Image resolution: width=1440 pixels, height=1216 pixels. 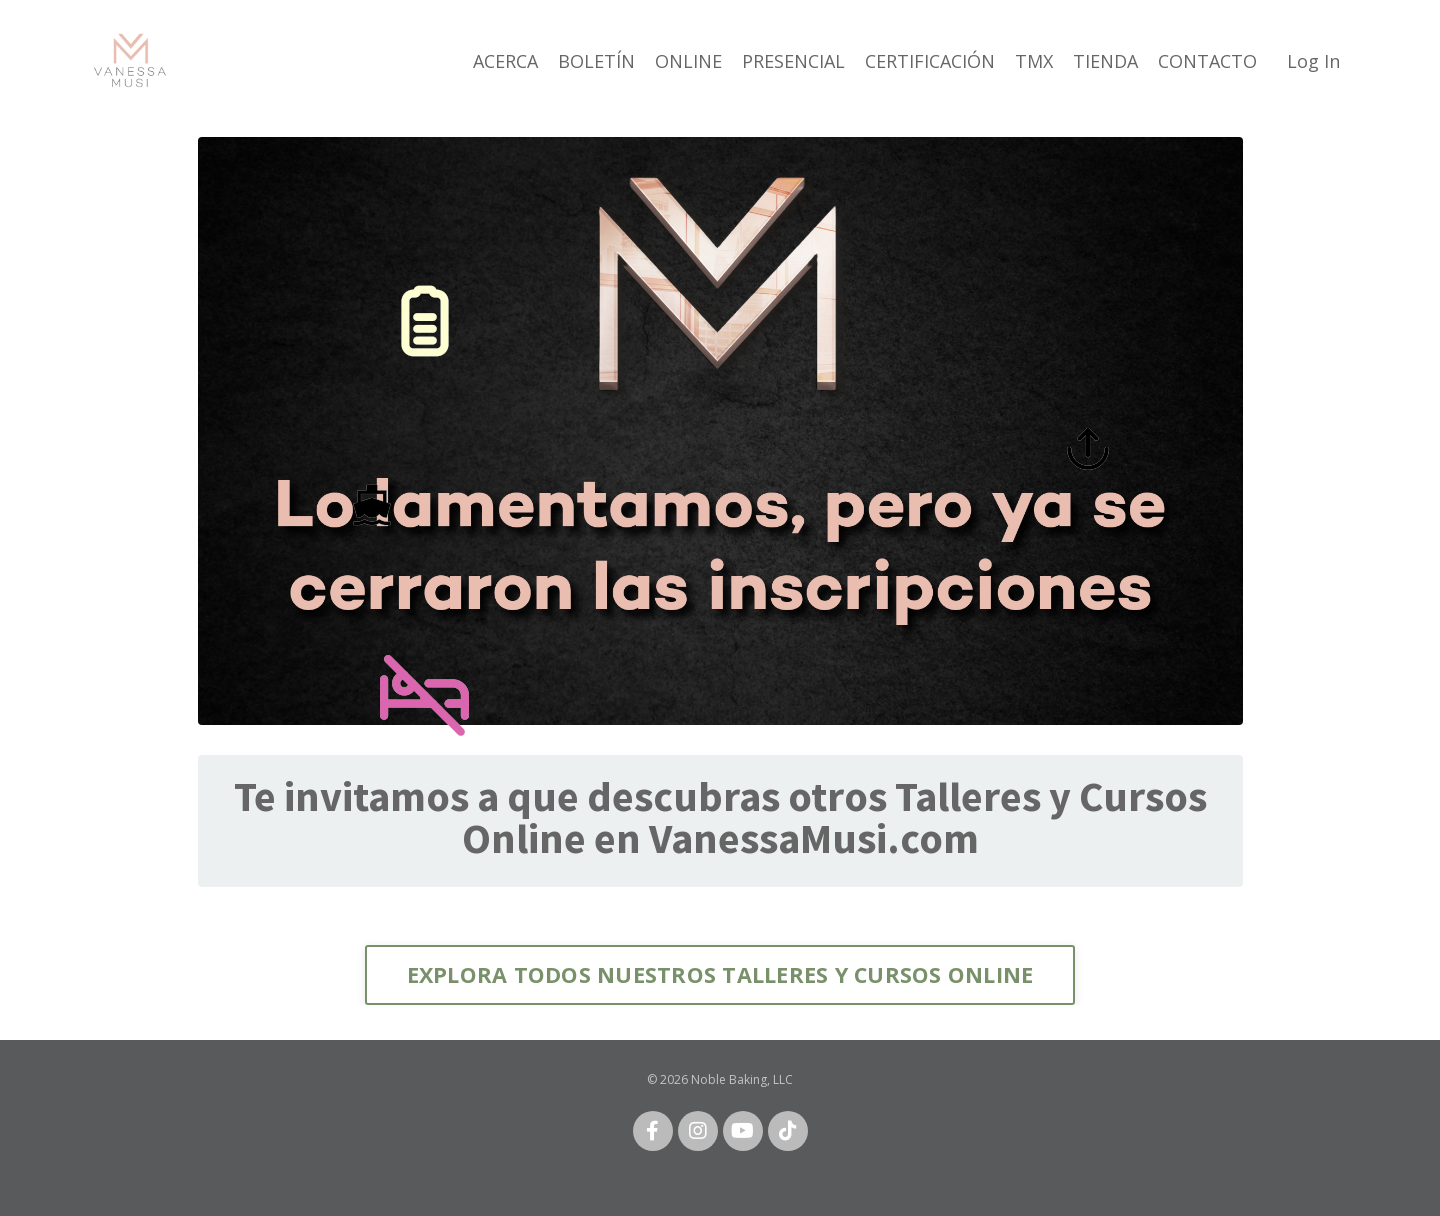 I want to click on battery level indicator showing medium charge, so click(x=425, y=321).